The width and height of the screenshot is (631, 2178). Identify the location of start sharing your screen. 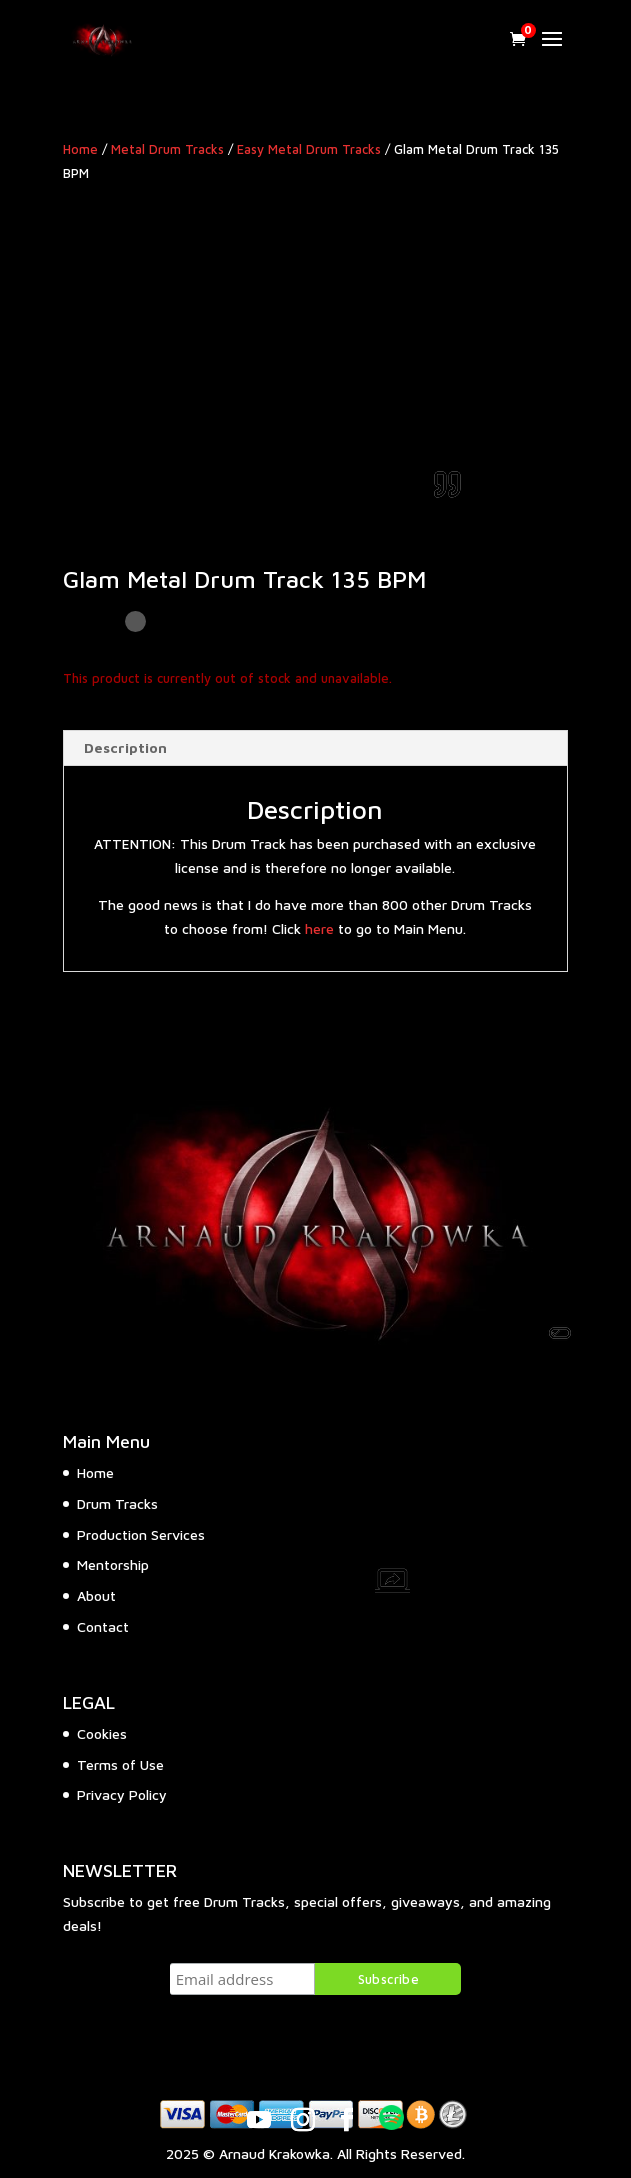
(392, 1580).